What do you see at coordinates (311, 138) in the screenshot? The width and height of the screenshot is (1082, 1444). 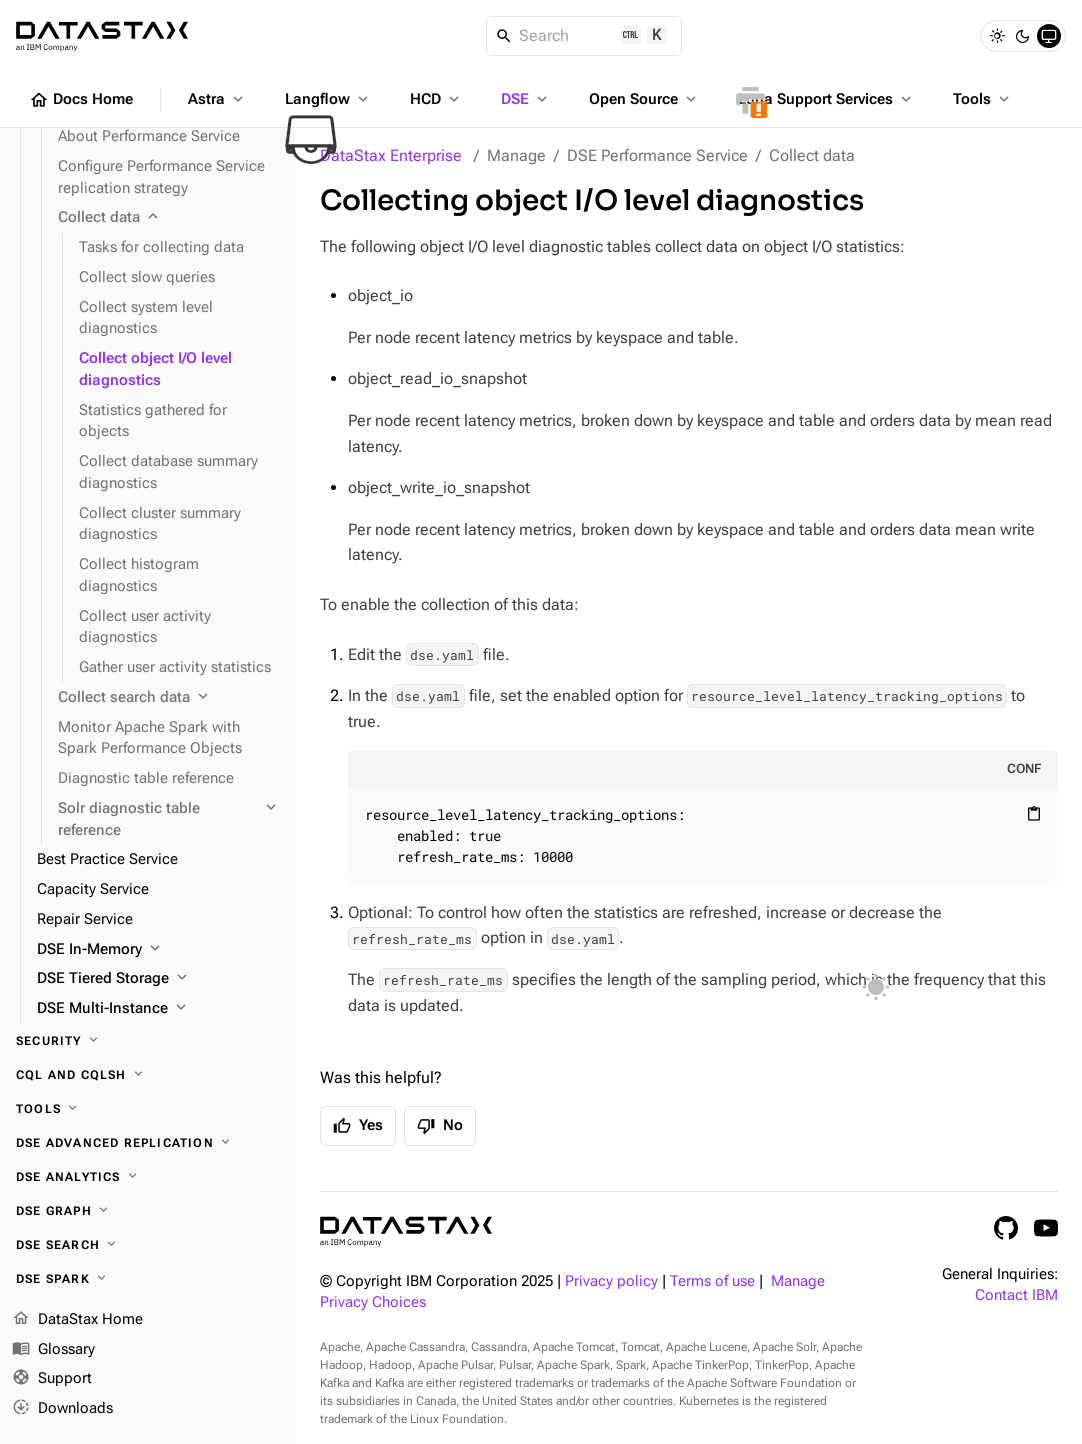 I see `access optical disc drive` at bounding box center [311, 138].